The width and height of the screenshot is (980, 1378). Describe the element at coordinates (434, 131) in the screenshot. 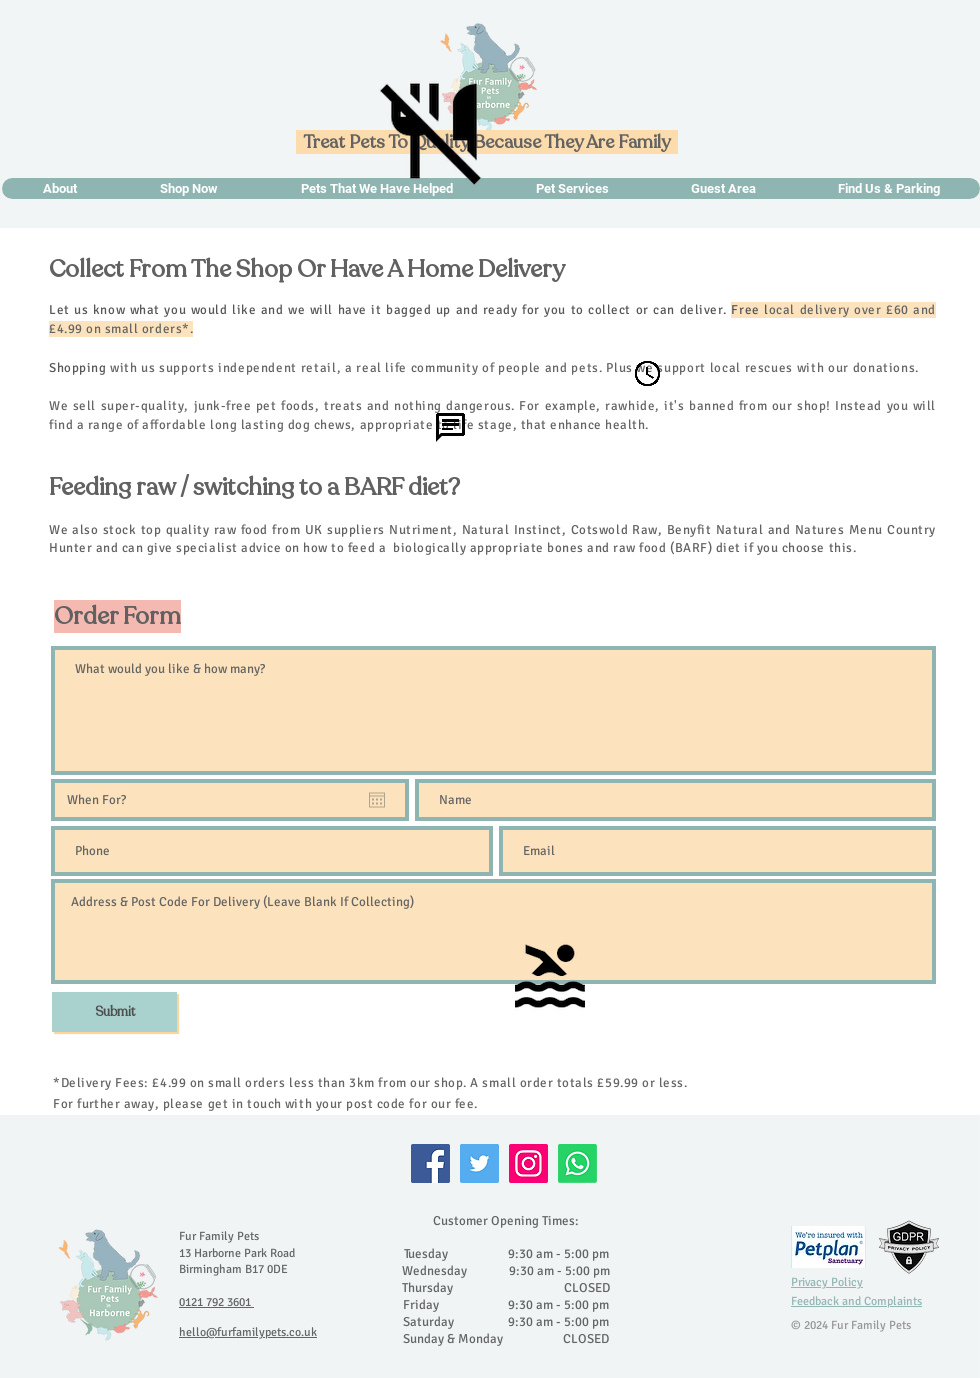

I see `indicates no food or meals available` at that location.